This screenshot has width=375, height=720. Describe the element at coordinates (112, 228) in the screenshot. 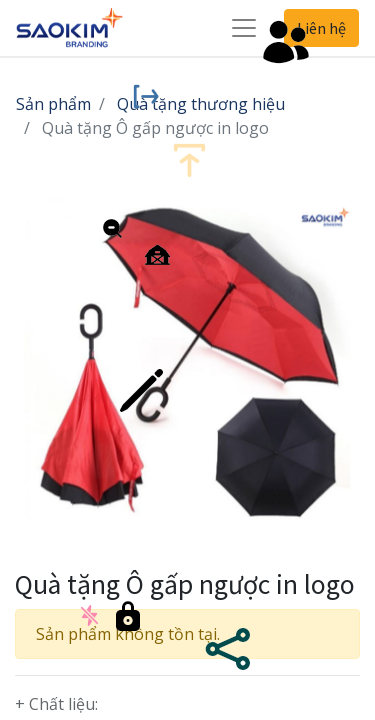

I see `zoom out or reduce magnification` at that location.